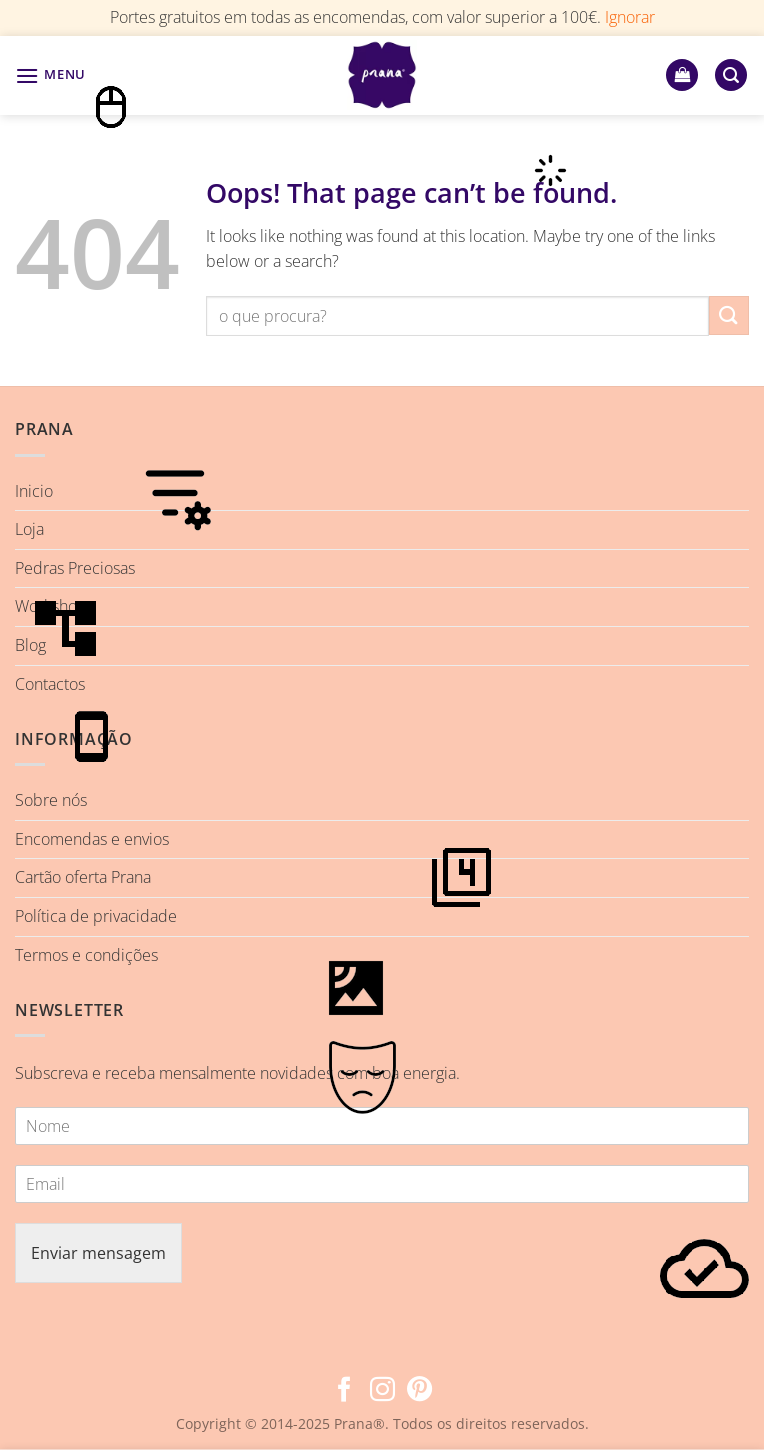 Image resolution: width=764 pixels, height=1450 pixels. Describe the element at coordinates (550, 170) in the screenshot. I see `indicates loading or processing in progress` at that location.